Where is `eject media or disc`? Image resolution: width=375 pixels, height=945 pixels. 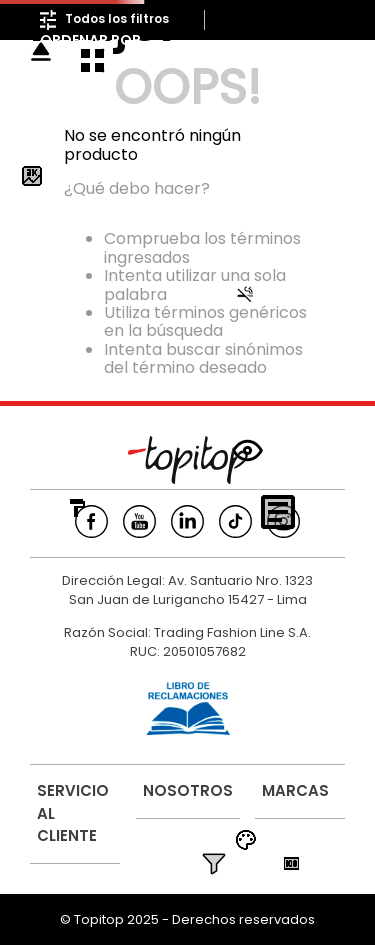
eject media or disc is located at coordinates (41, 51).